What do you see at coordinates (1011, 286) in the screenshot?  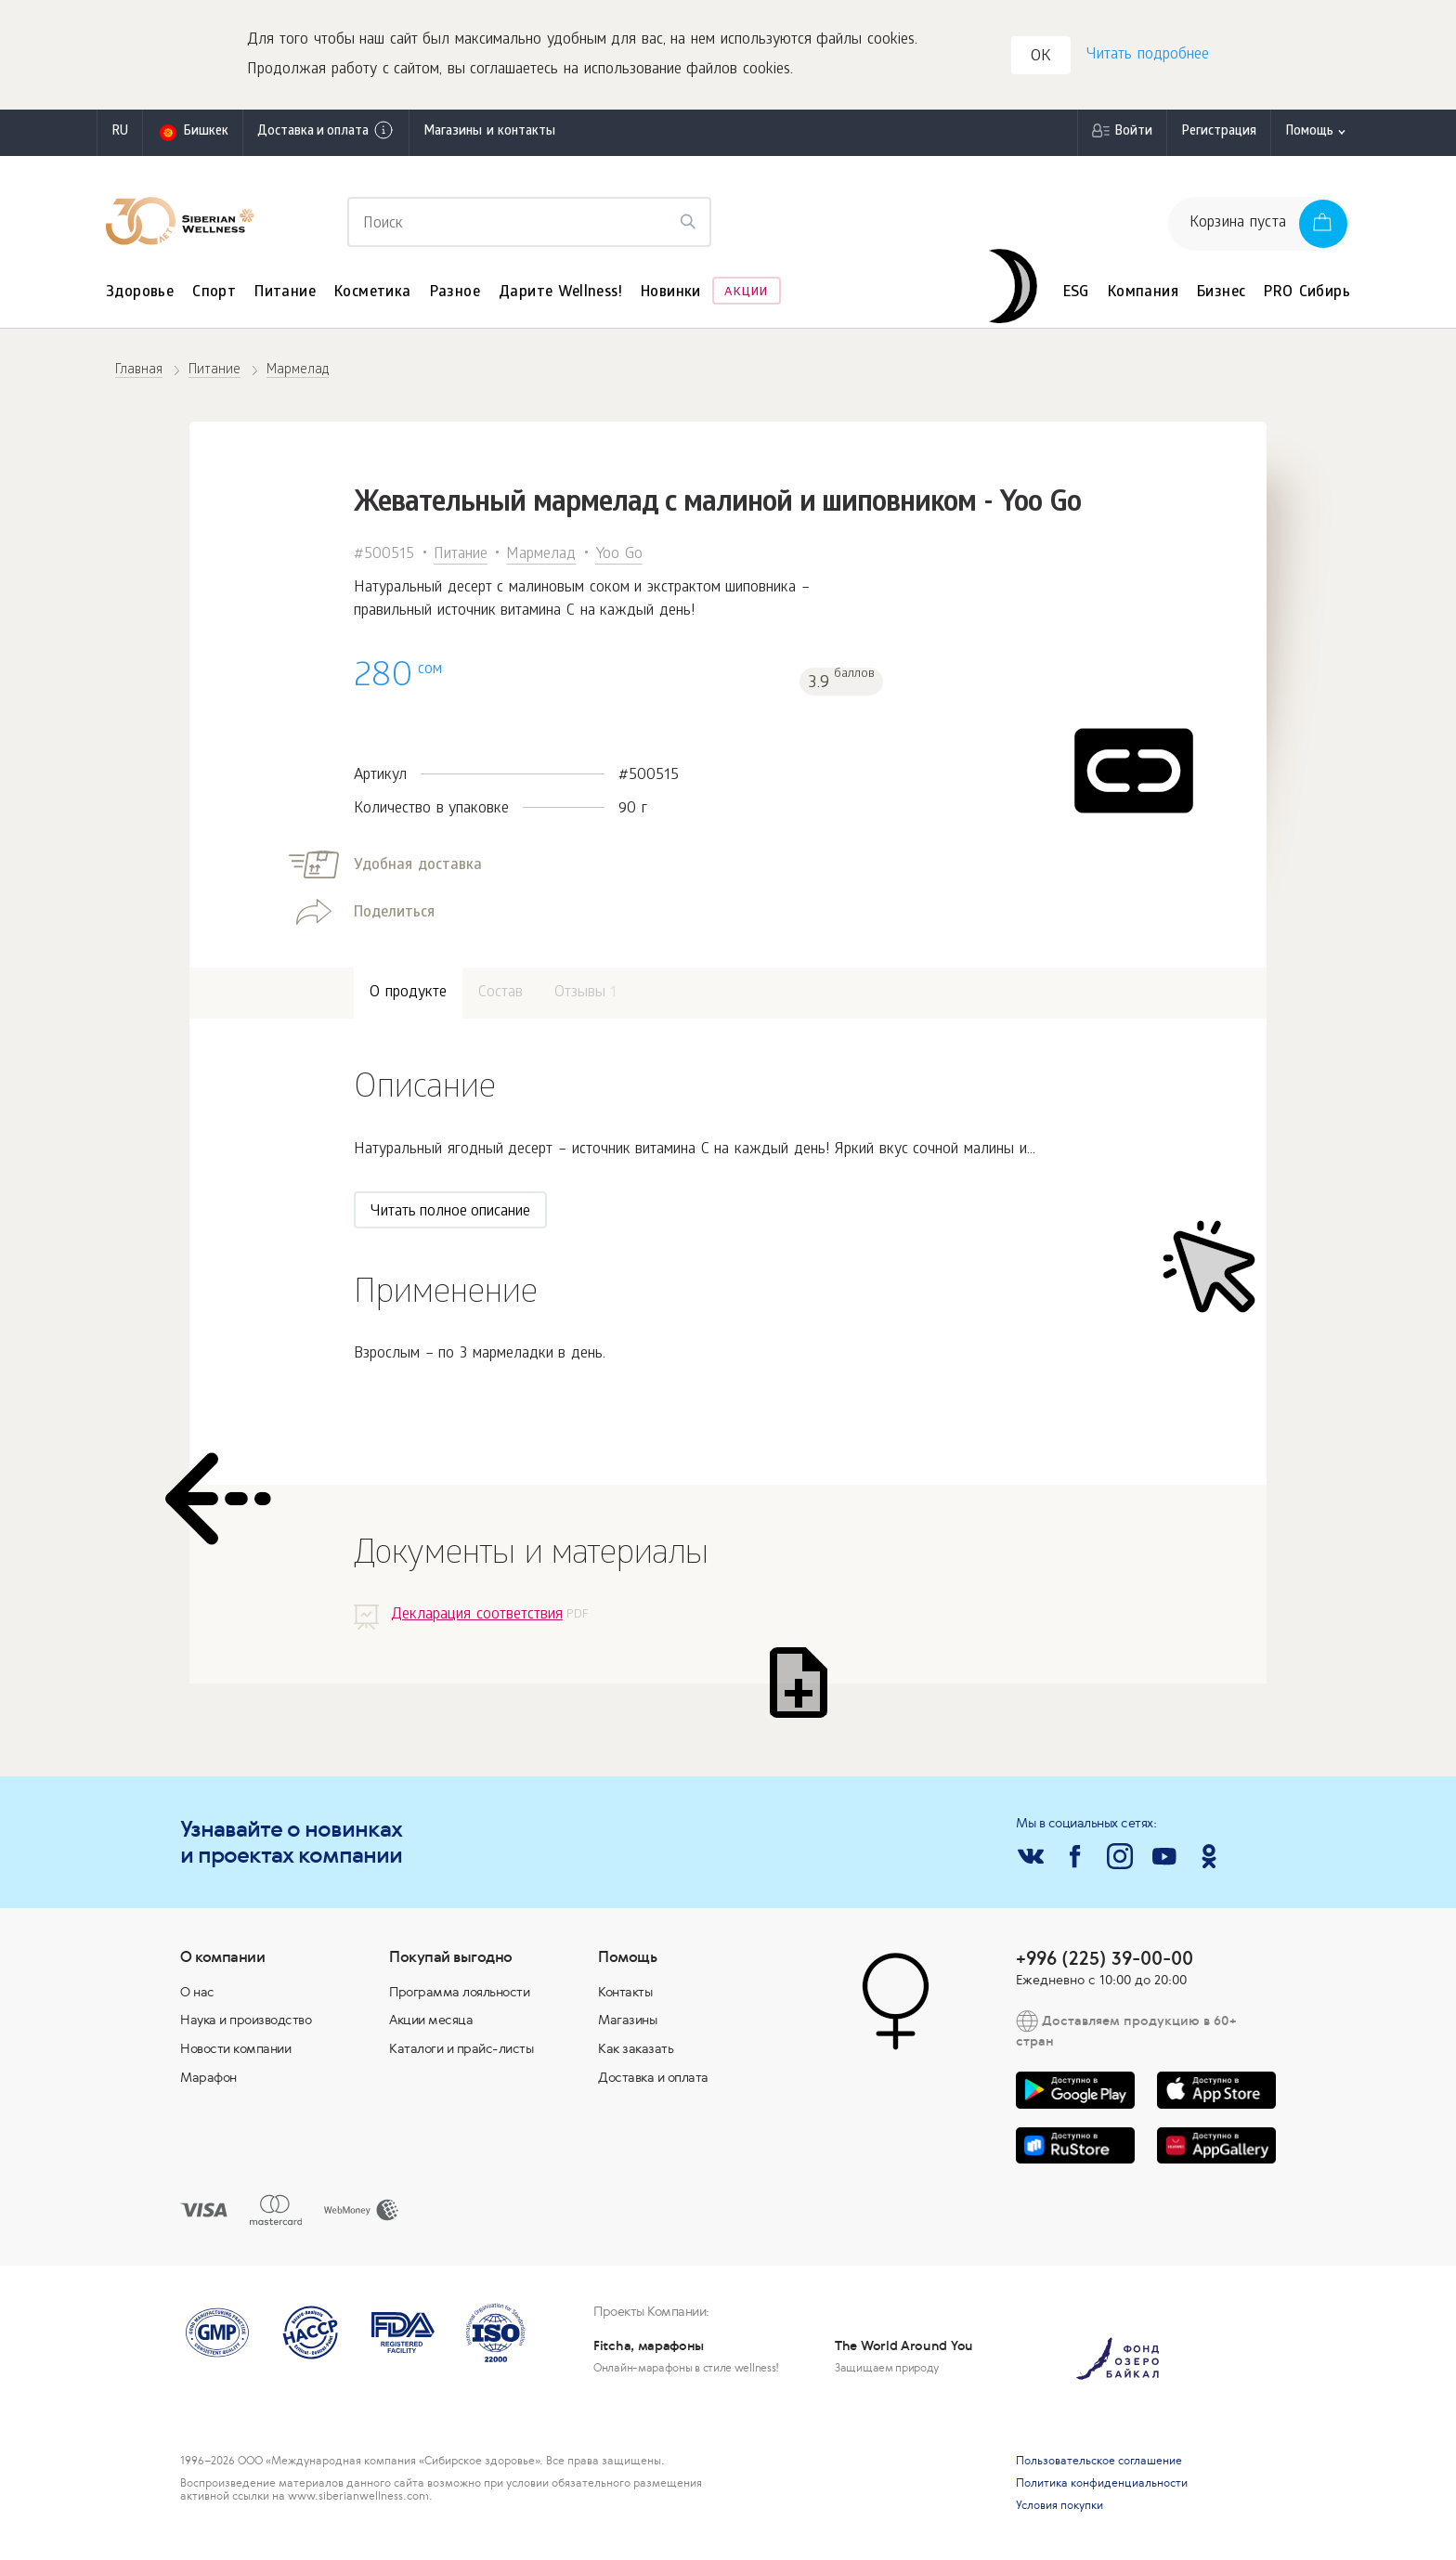 I see `toggle dark mode or night theme` at bounding box center [1011, 286].